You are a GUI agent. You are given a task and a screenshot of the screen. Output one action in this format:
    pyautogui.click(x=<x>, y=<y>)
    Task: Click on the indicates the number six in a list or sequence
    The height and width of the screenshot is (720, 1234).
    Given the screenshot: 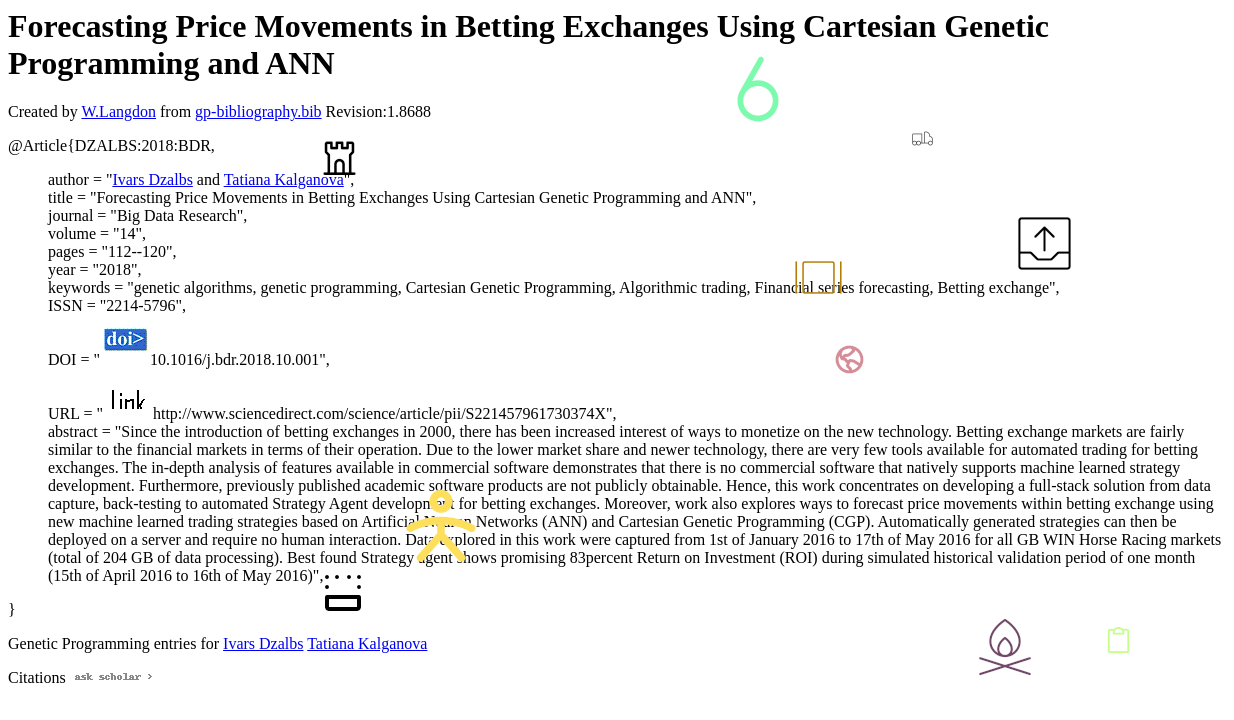 What is the action you would take?
    pyautogui.click(x=758, y=89)
    